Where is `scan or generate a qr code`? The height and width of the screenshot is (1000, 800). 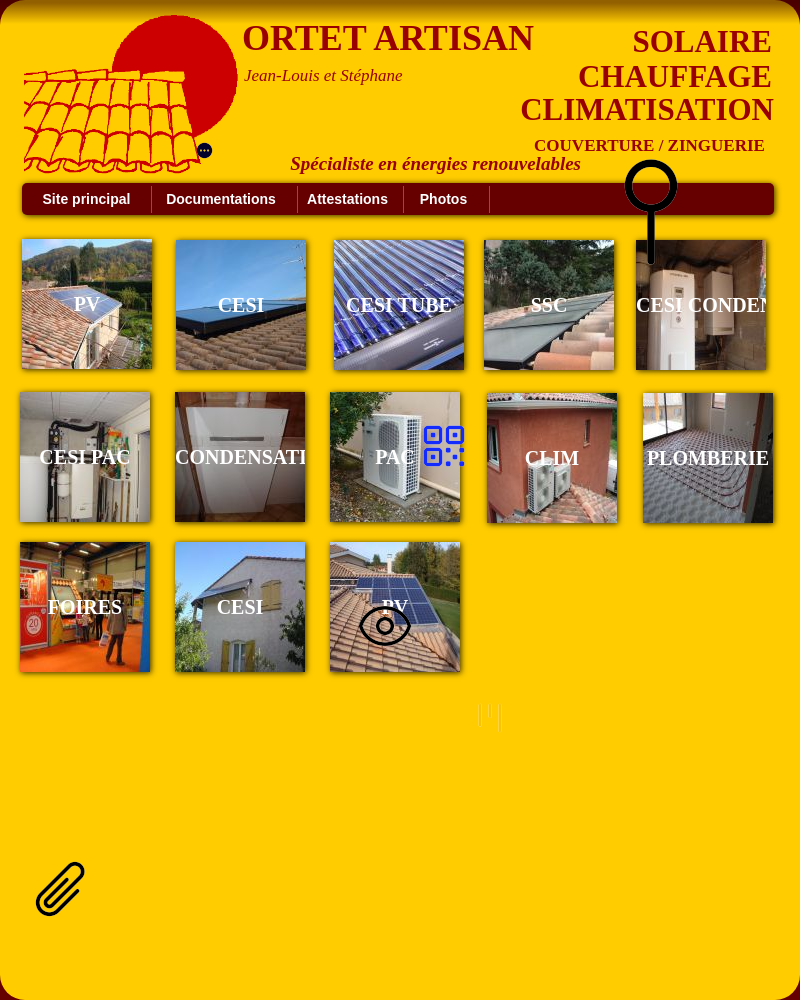 scan or generate a qr code is located at coordinates (444, 446).